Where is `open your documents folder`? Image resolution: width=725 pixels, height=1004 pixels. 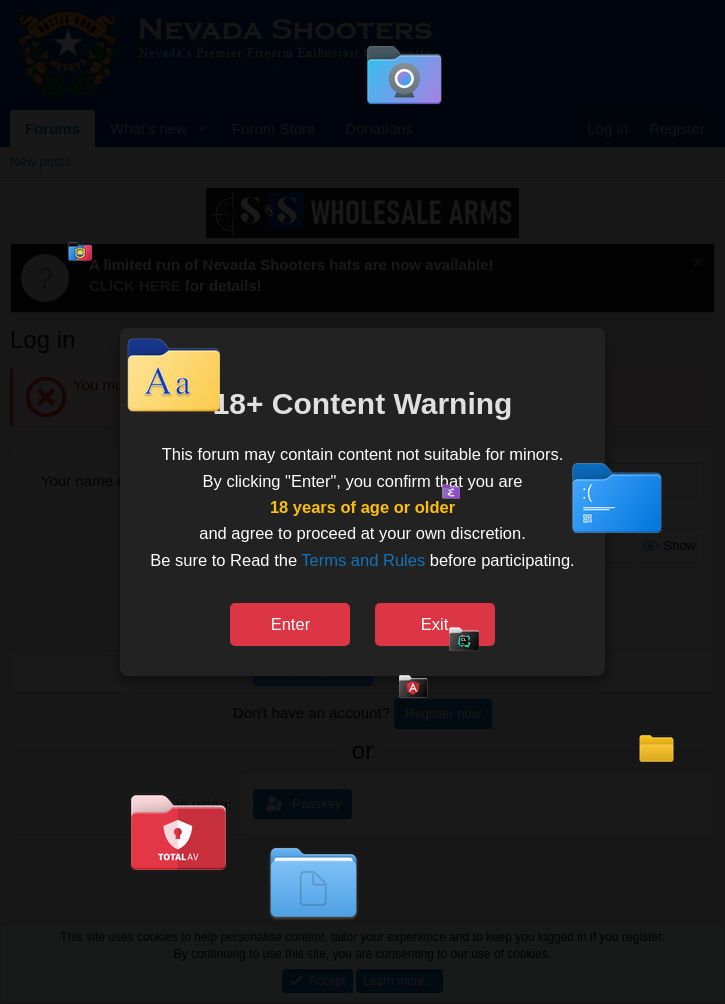 open your documents folder is located at coordinates (313, 882).